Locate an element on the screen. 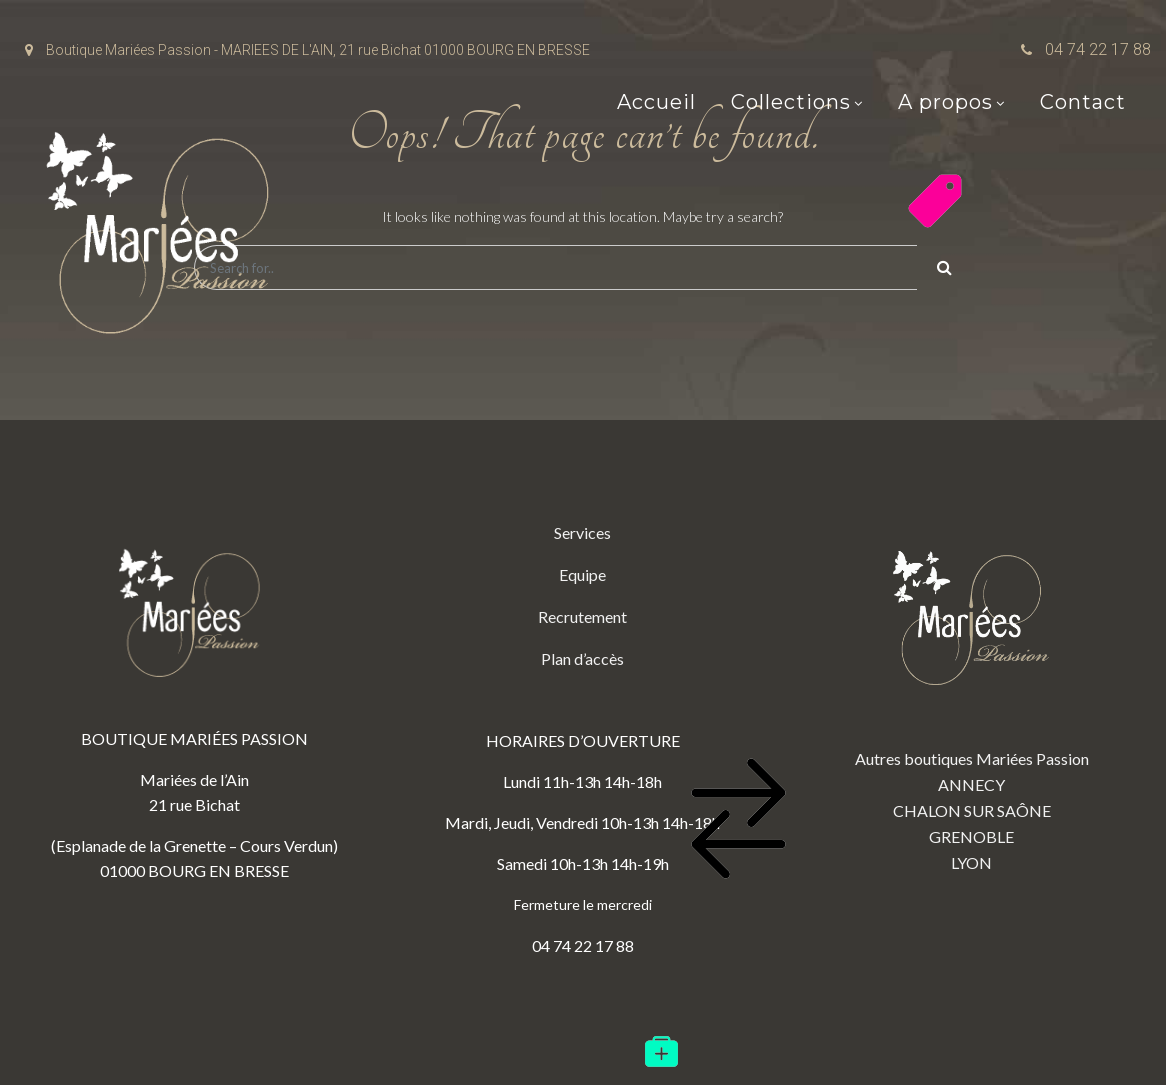  view or apply a discount code is located at coordinates (935, 201).